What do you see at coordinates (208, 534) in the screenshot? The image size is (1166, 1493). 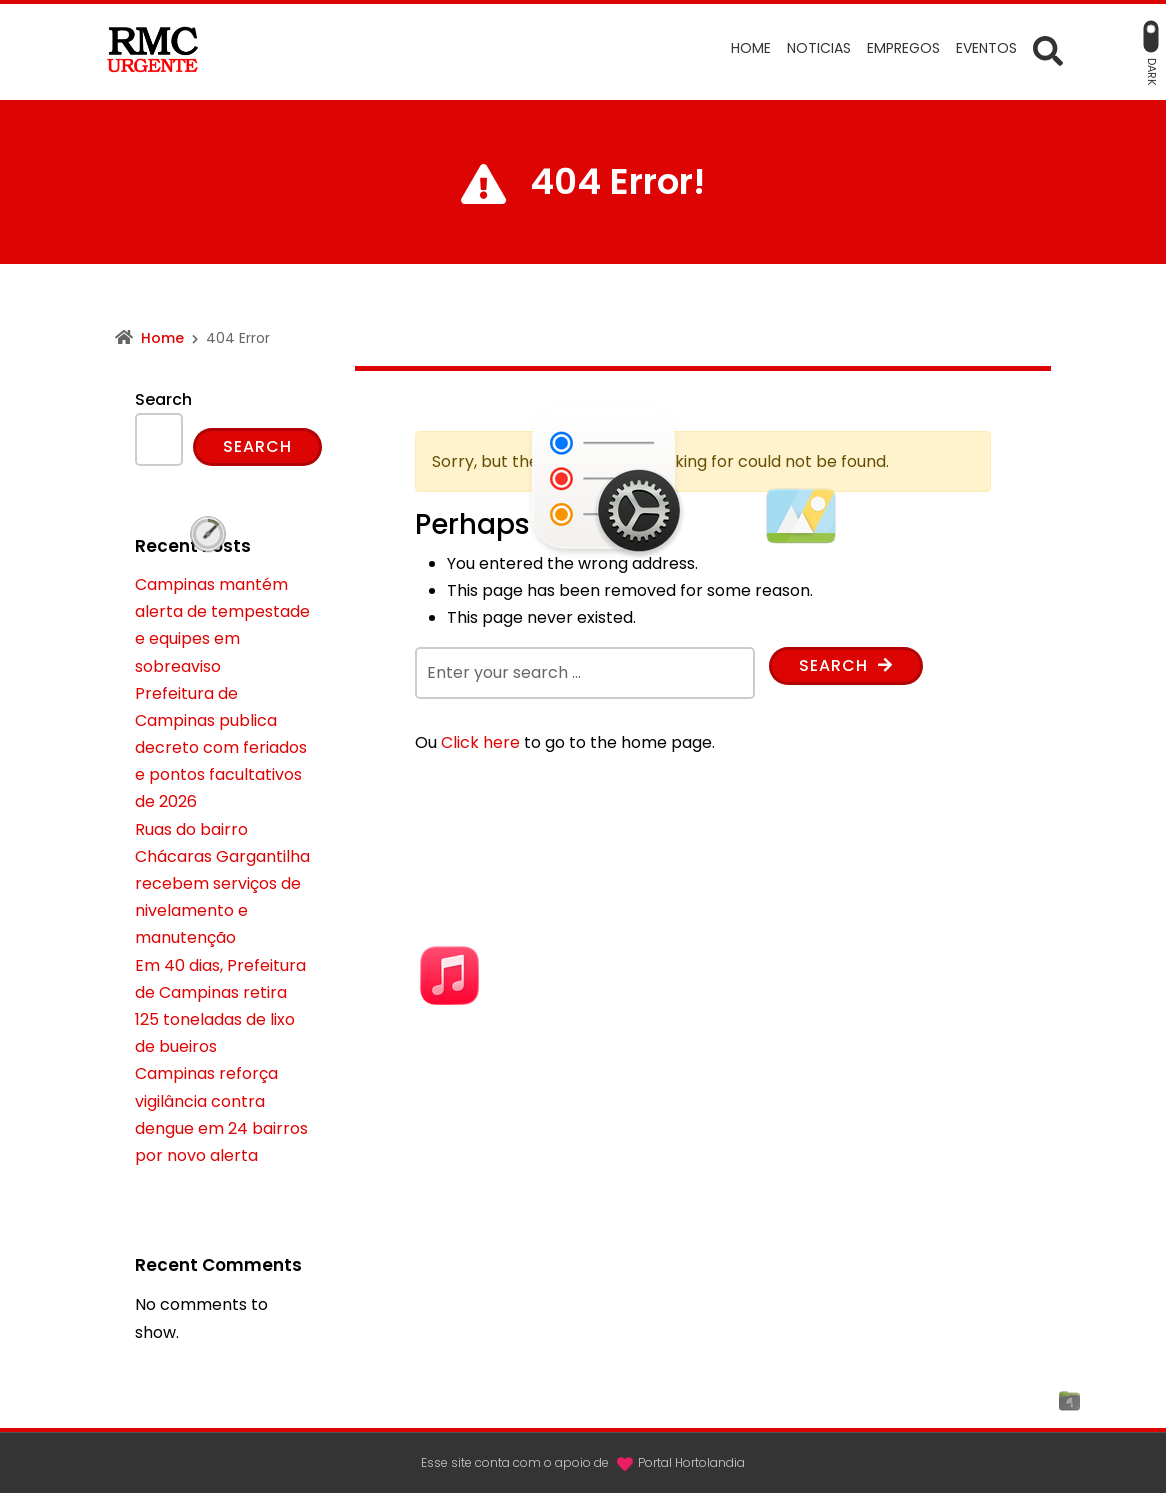 I see `open sysprof system profiler` at bounding box center [208, 534].